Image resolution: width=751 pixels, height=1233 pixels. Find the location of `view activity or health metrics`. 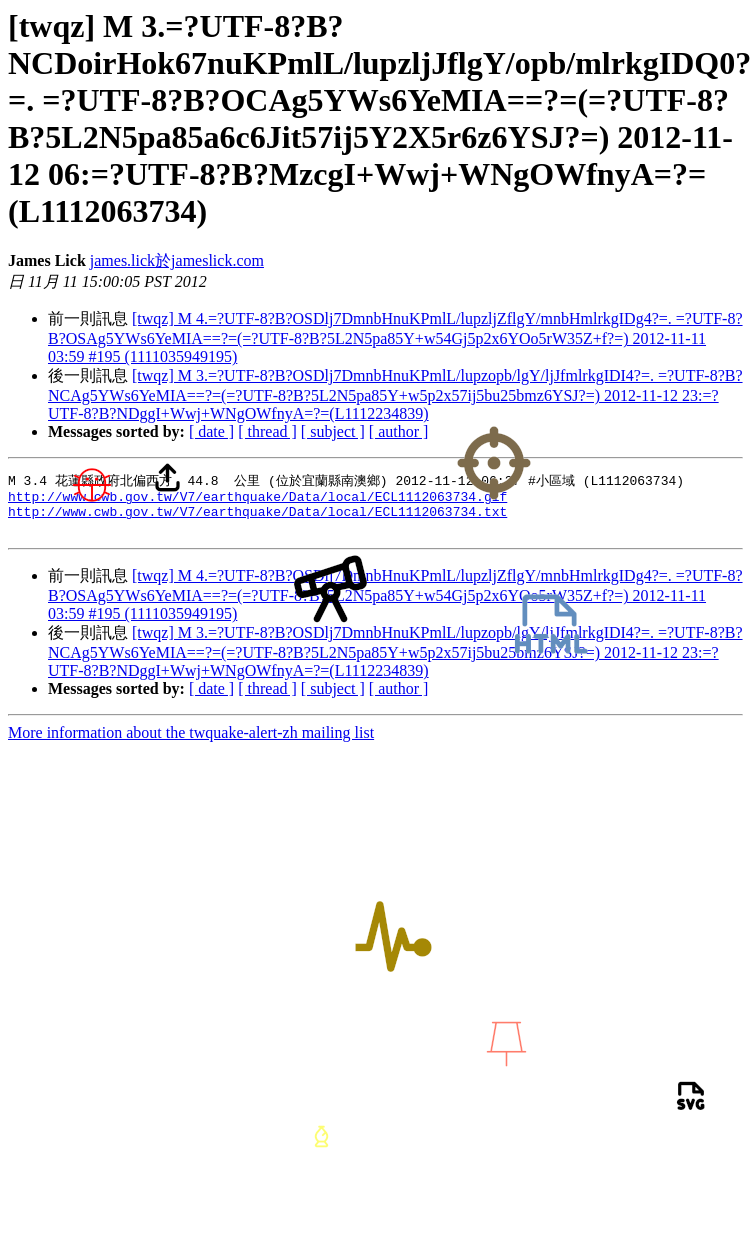

view activity or health metrics is located at coordinates (393, 936).